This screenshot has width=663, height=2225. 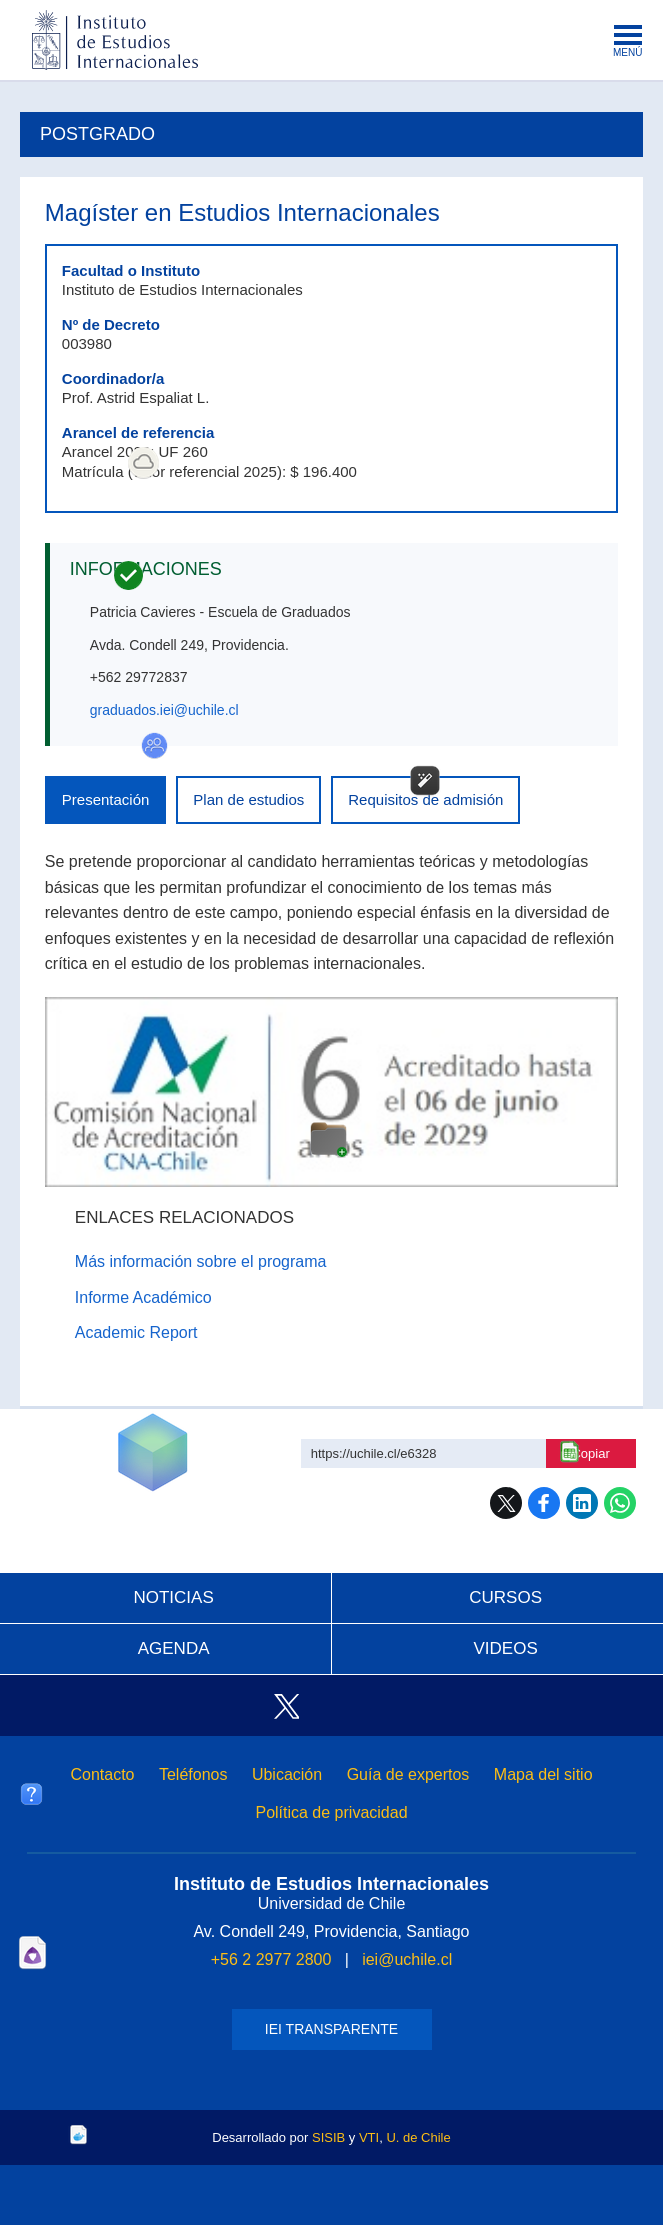 I want to click on access help and support documentation, so click(x=31, y=1794).